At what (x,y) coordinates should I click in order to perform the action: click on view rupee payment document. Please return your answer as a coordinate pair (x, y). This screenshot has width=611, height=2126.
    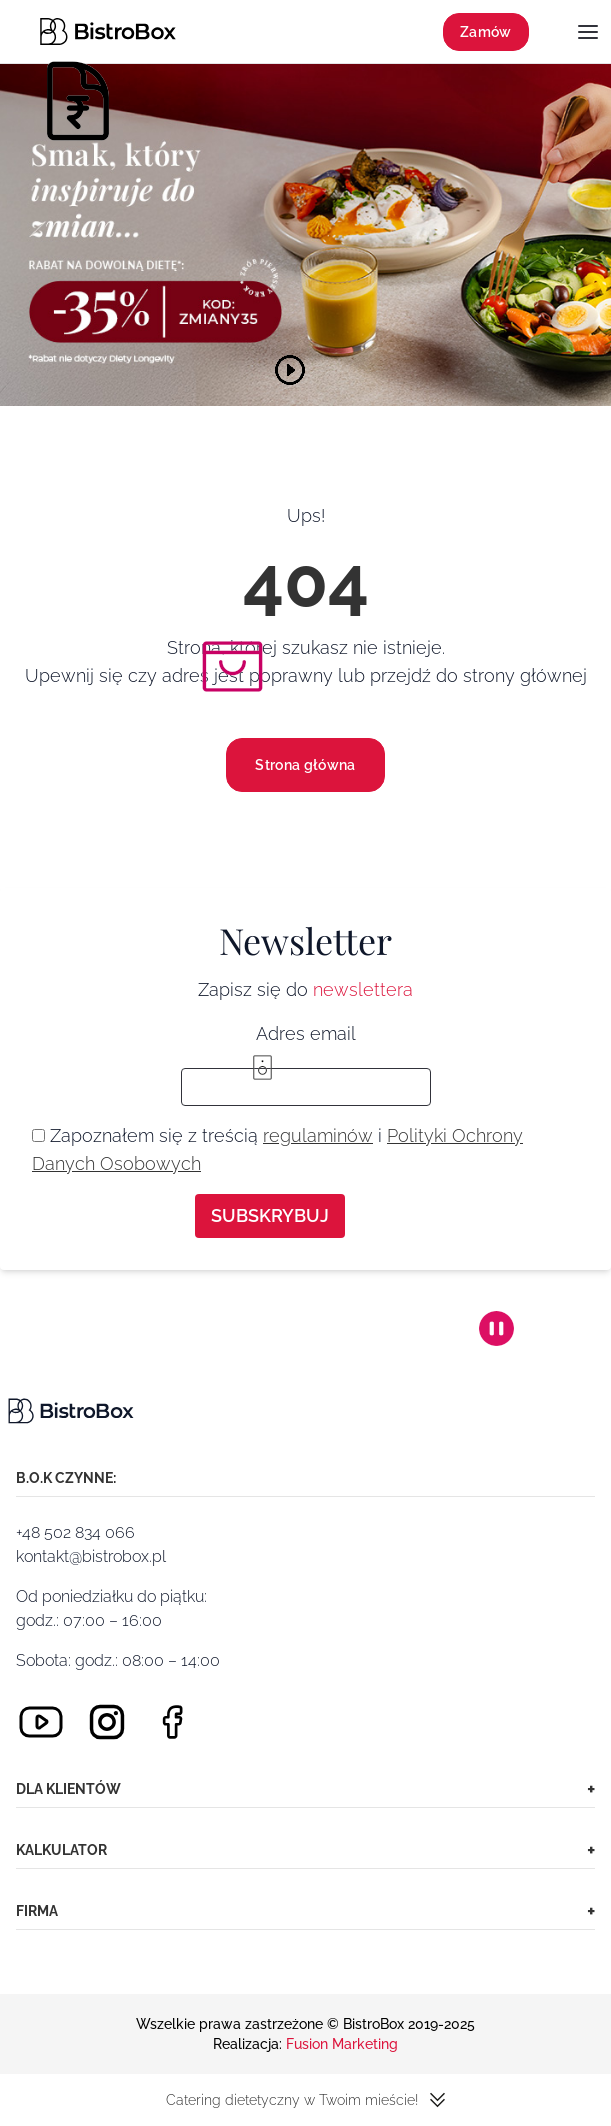
    Looking at the image, I should click on (78, 101).